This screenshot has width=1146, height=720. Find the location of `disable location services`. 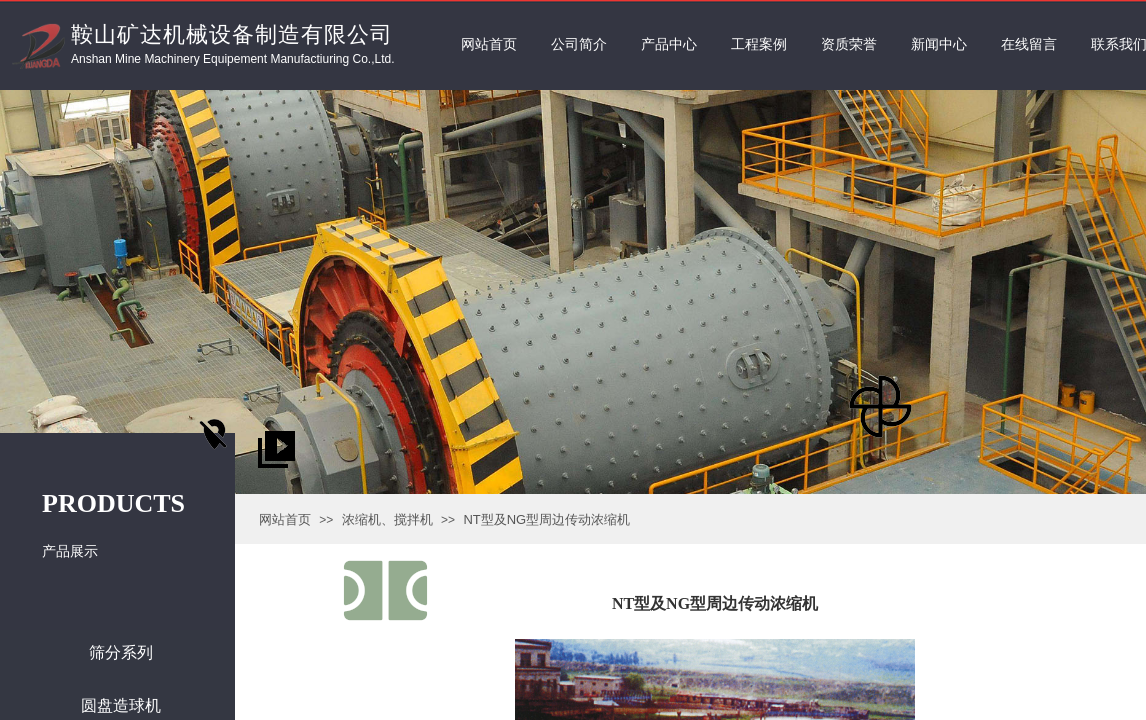

disable location services is located at coordinates (214, 434).